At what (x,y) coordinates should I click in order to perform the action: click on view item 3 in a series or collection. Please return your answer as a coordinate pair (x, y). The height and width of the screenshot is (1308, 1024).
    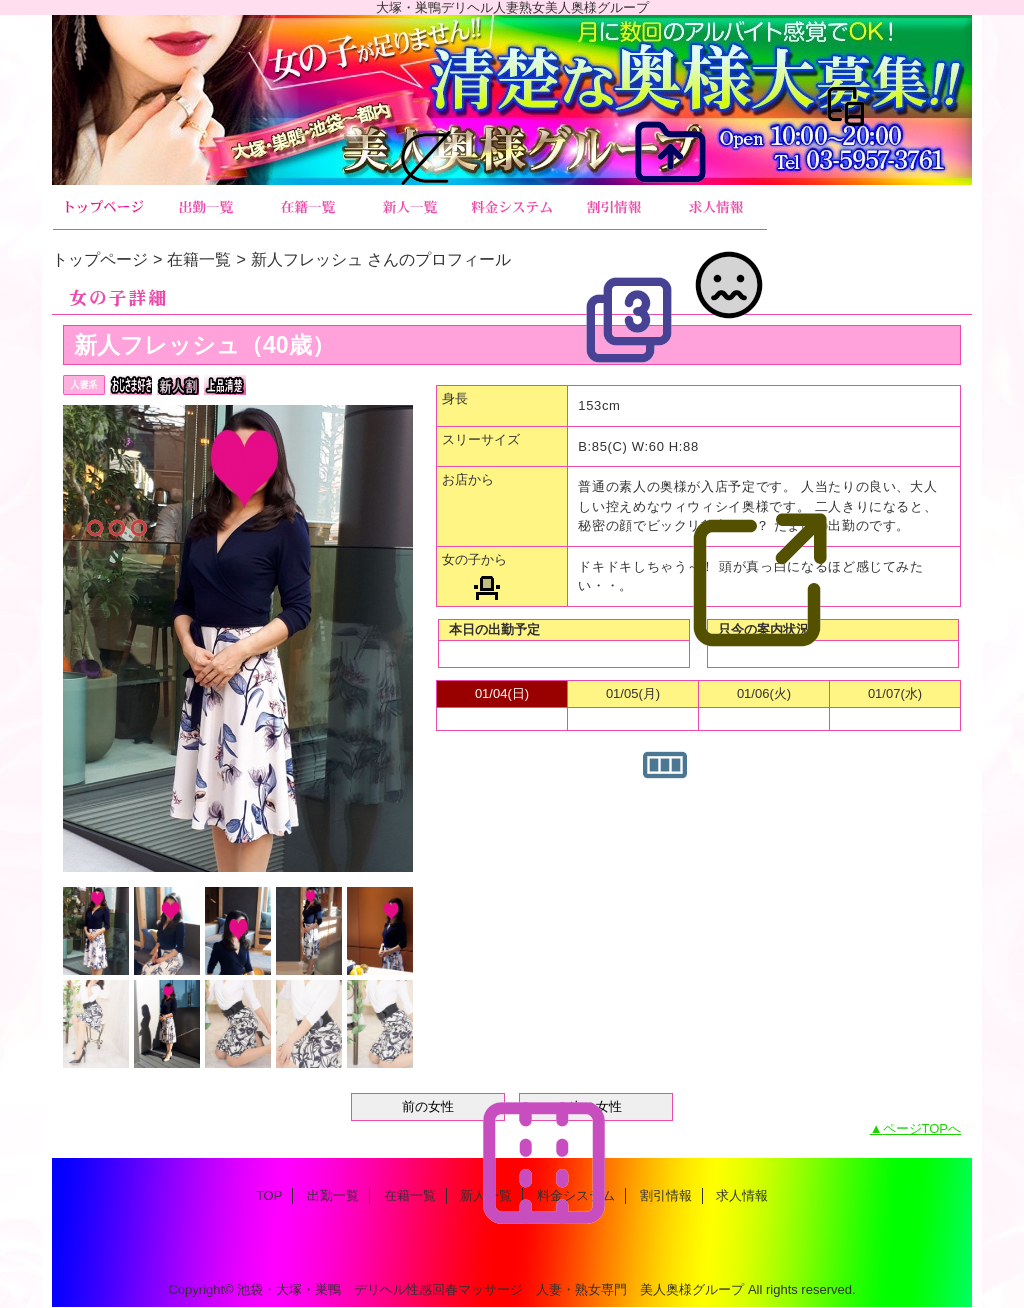
    Looking at the image, I should click on (629, 320).